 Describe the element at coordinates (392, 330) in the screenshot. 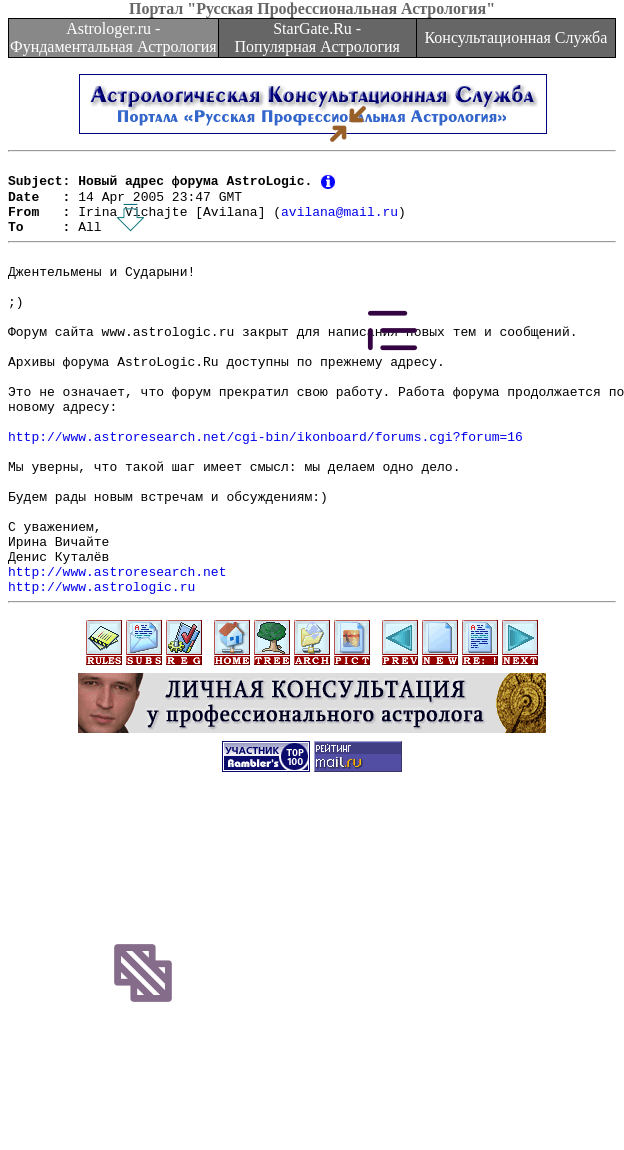

I see `insert a block quote` at that location.